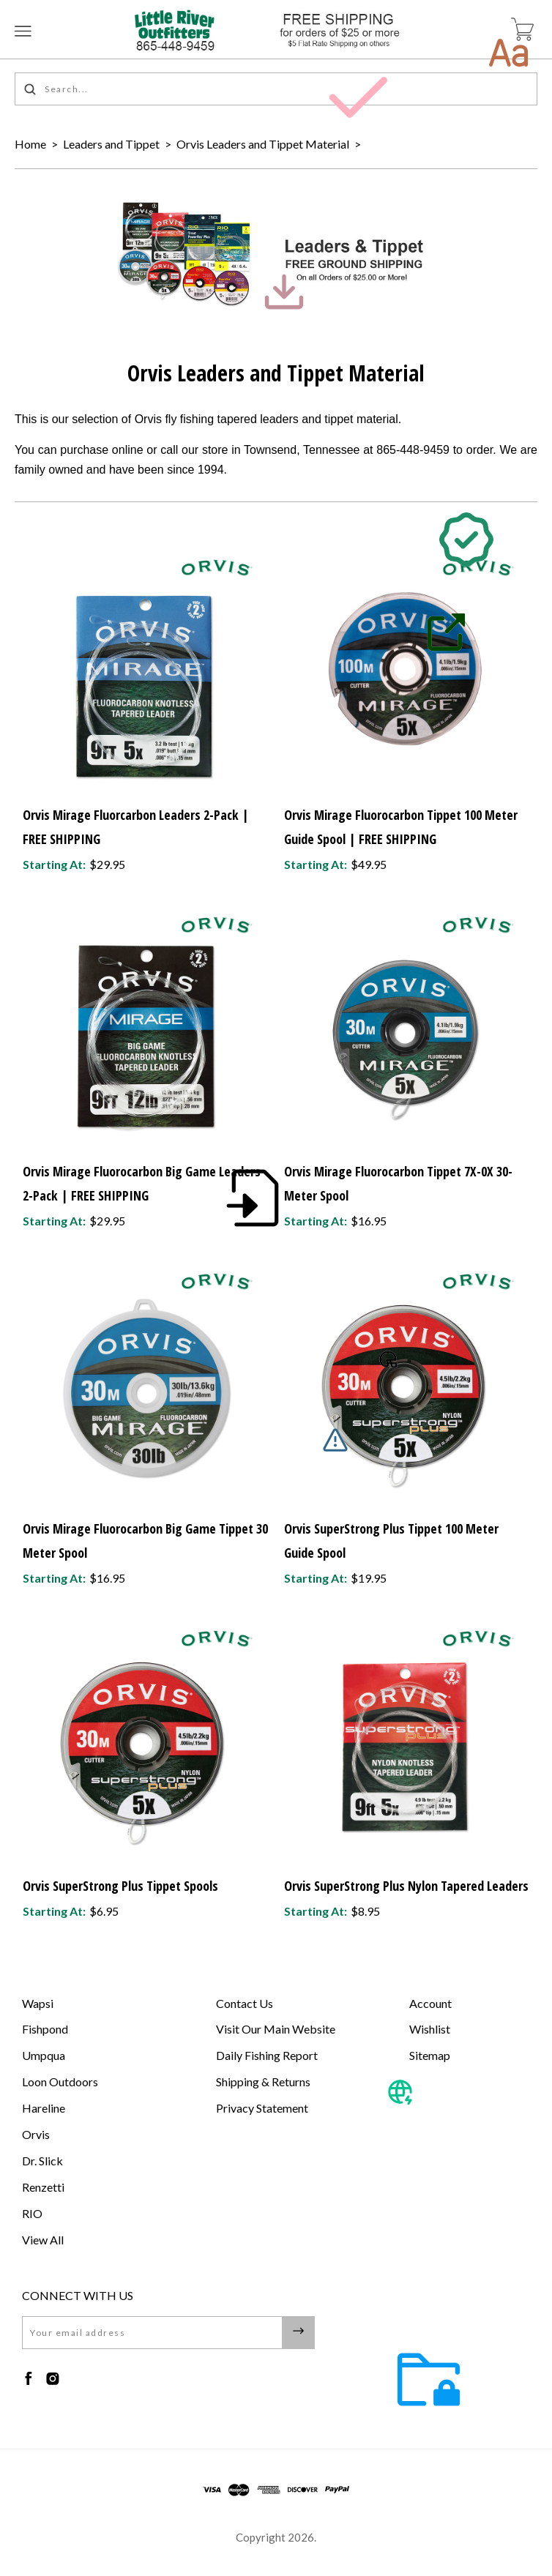 The width and height of the screenshot is (552, 2576). I want to click on quick access to global network settings, so click(400, 2091).